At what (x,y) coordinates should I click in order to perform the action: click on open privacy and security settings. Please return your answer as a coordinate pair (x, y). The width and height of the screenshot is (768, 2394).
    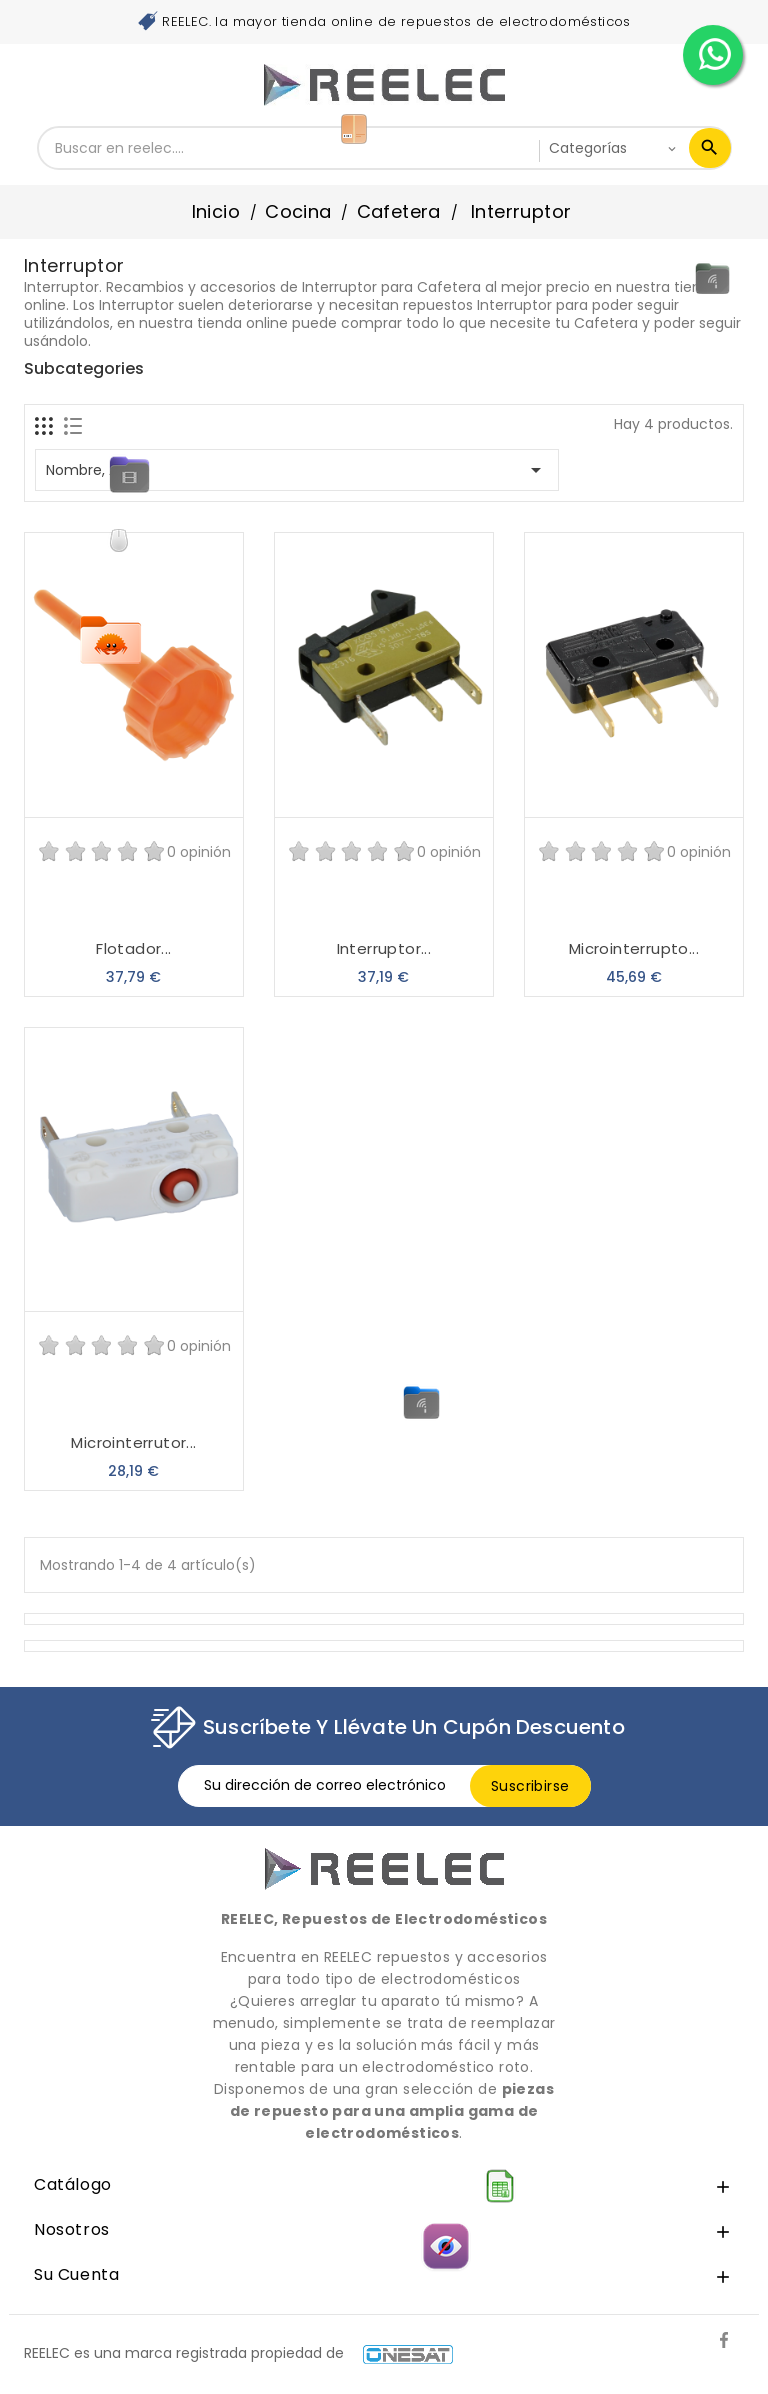
    Looking at the image, I should click on (446, 2247).